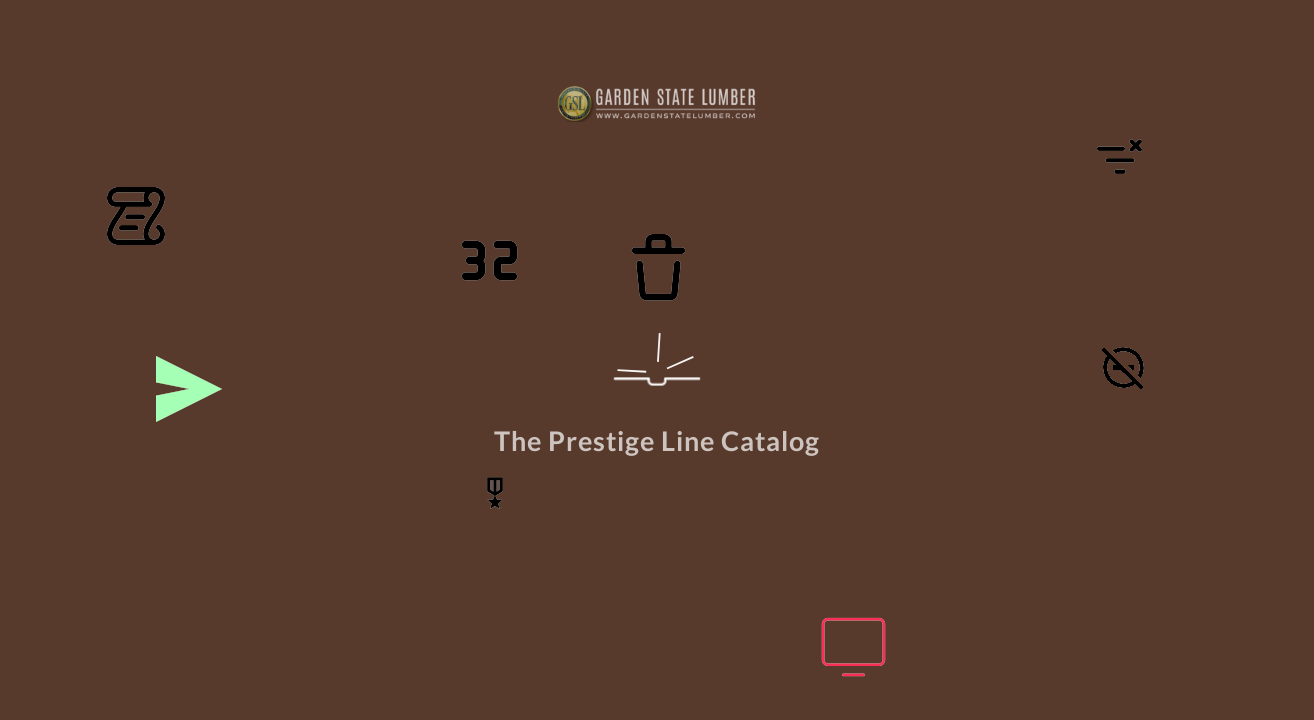 This screenshot has width=1314, height=720. I want to click on view achievements or badges earned, so click(495, 493).